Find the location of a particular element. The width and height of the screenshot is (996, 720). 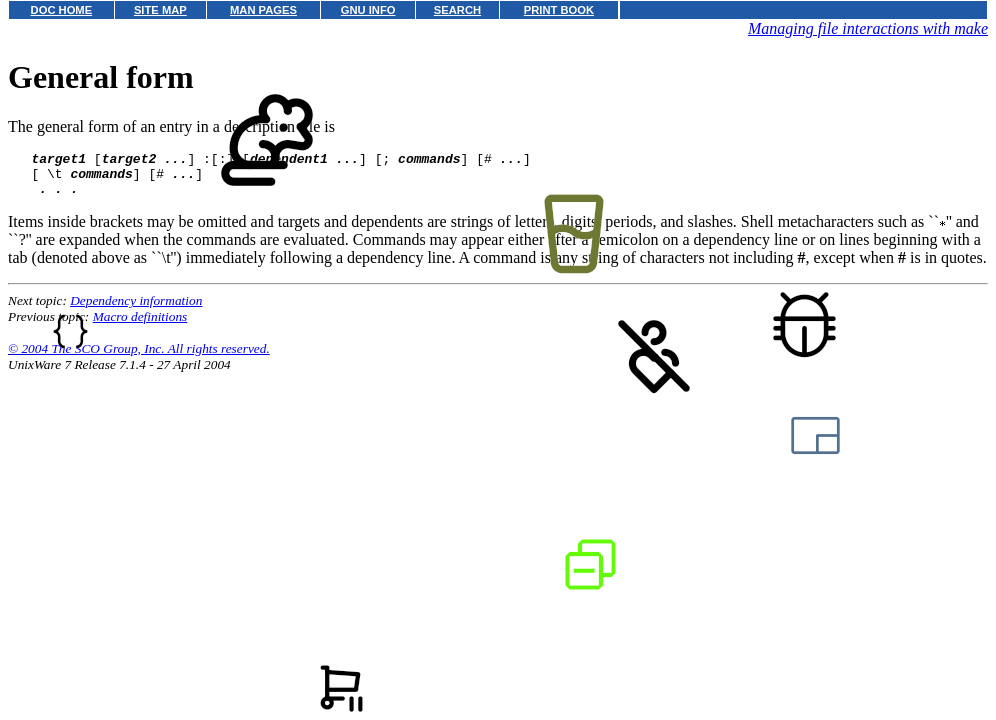

report a bug or issue is located at coordinates (804, 323).